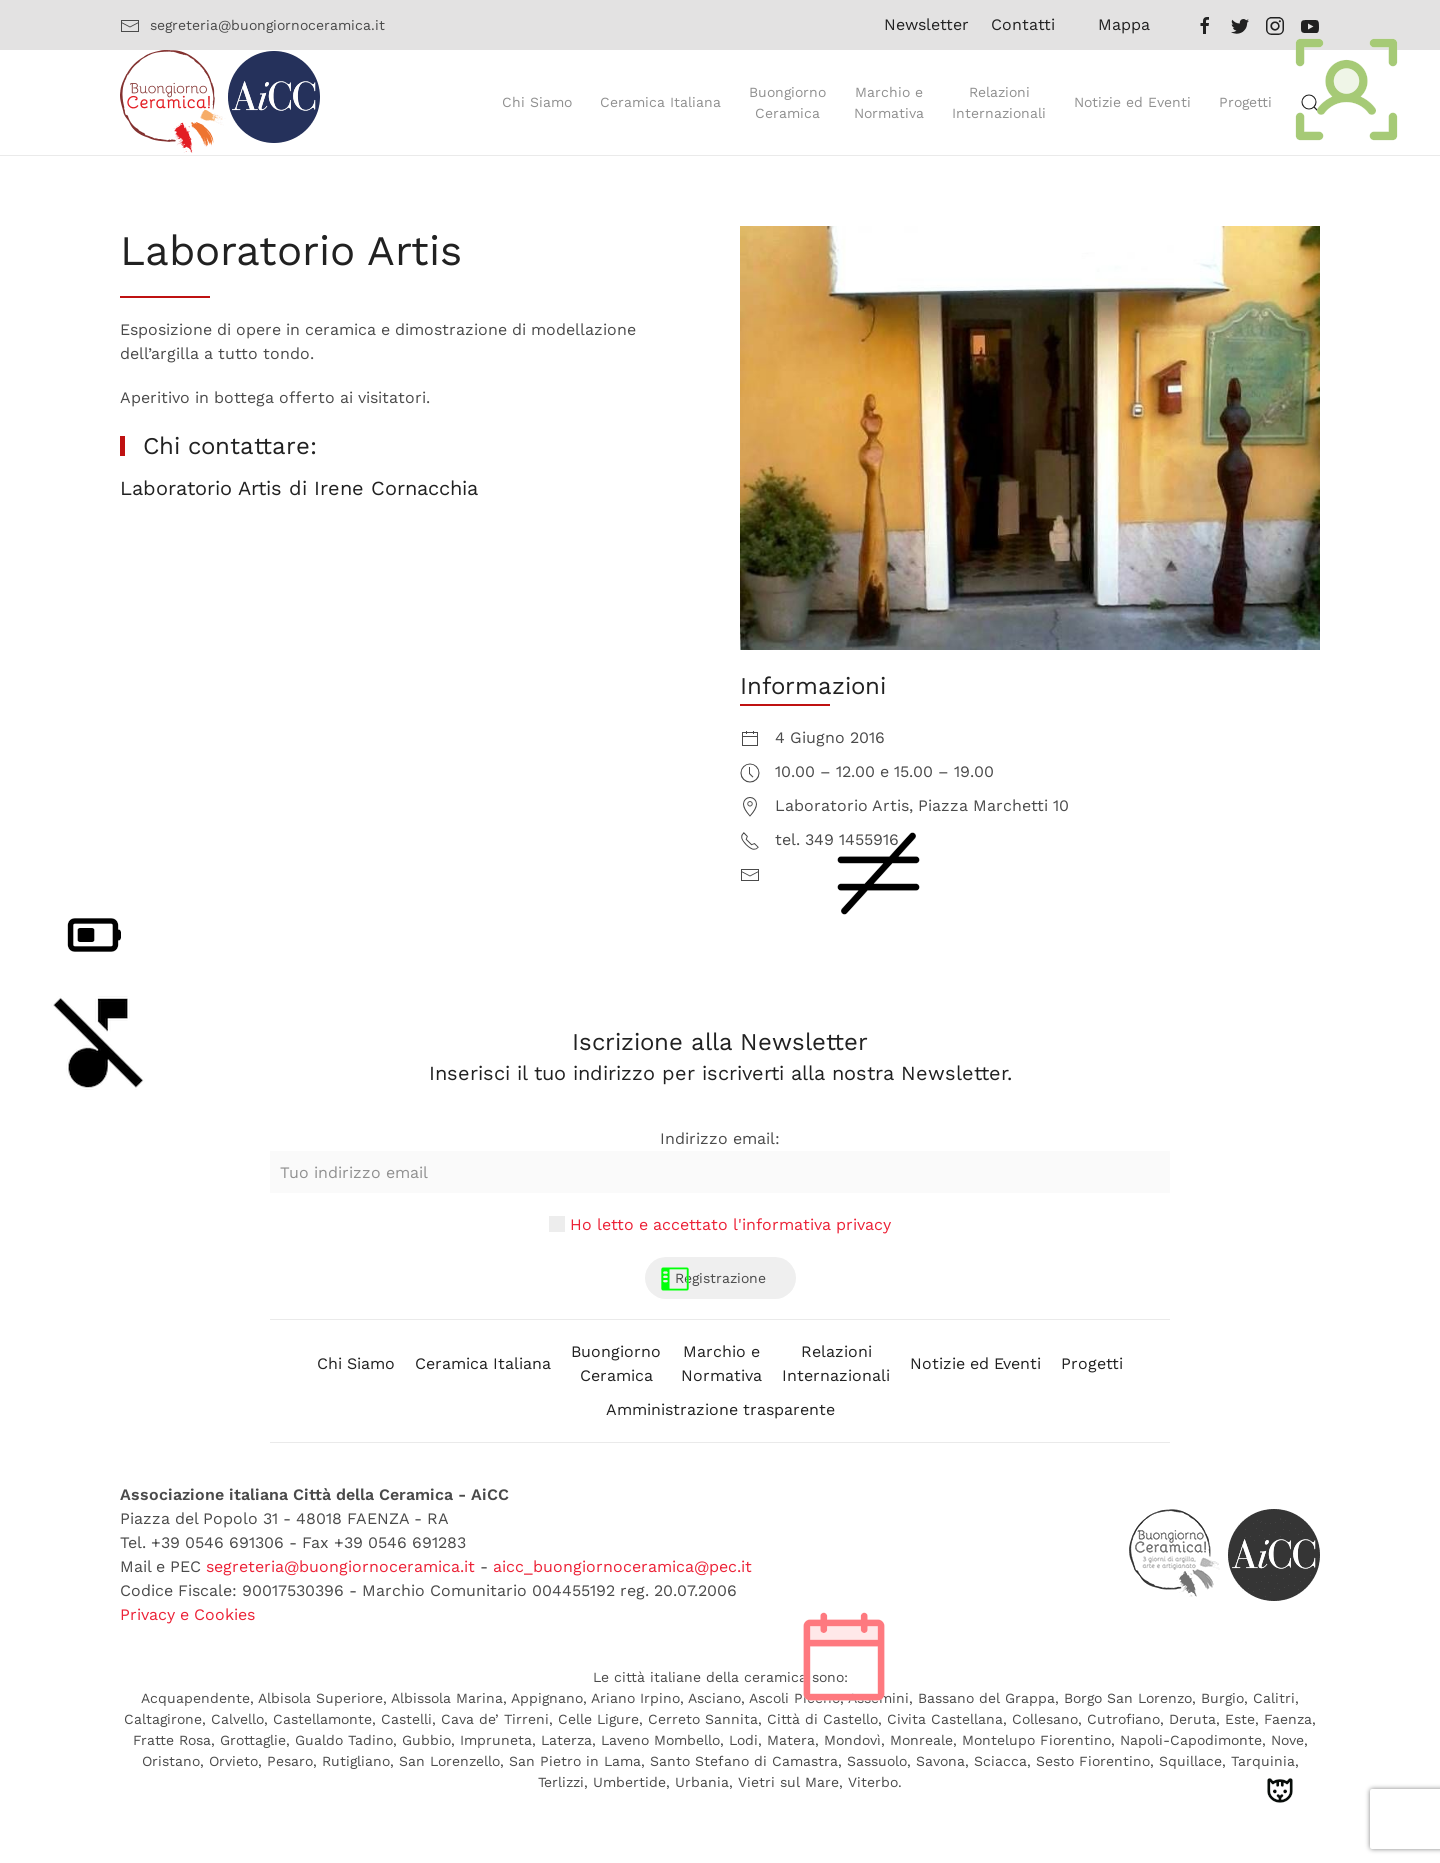  Describe the element at coordinates (98, 1043) in the screenshot. I see `mute or disable music playback` at that location.